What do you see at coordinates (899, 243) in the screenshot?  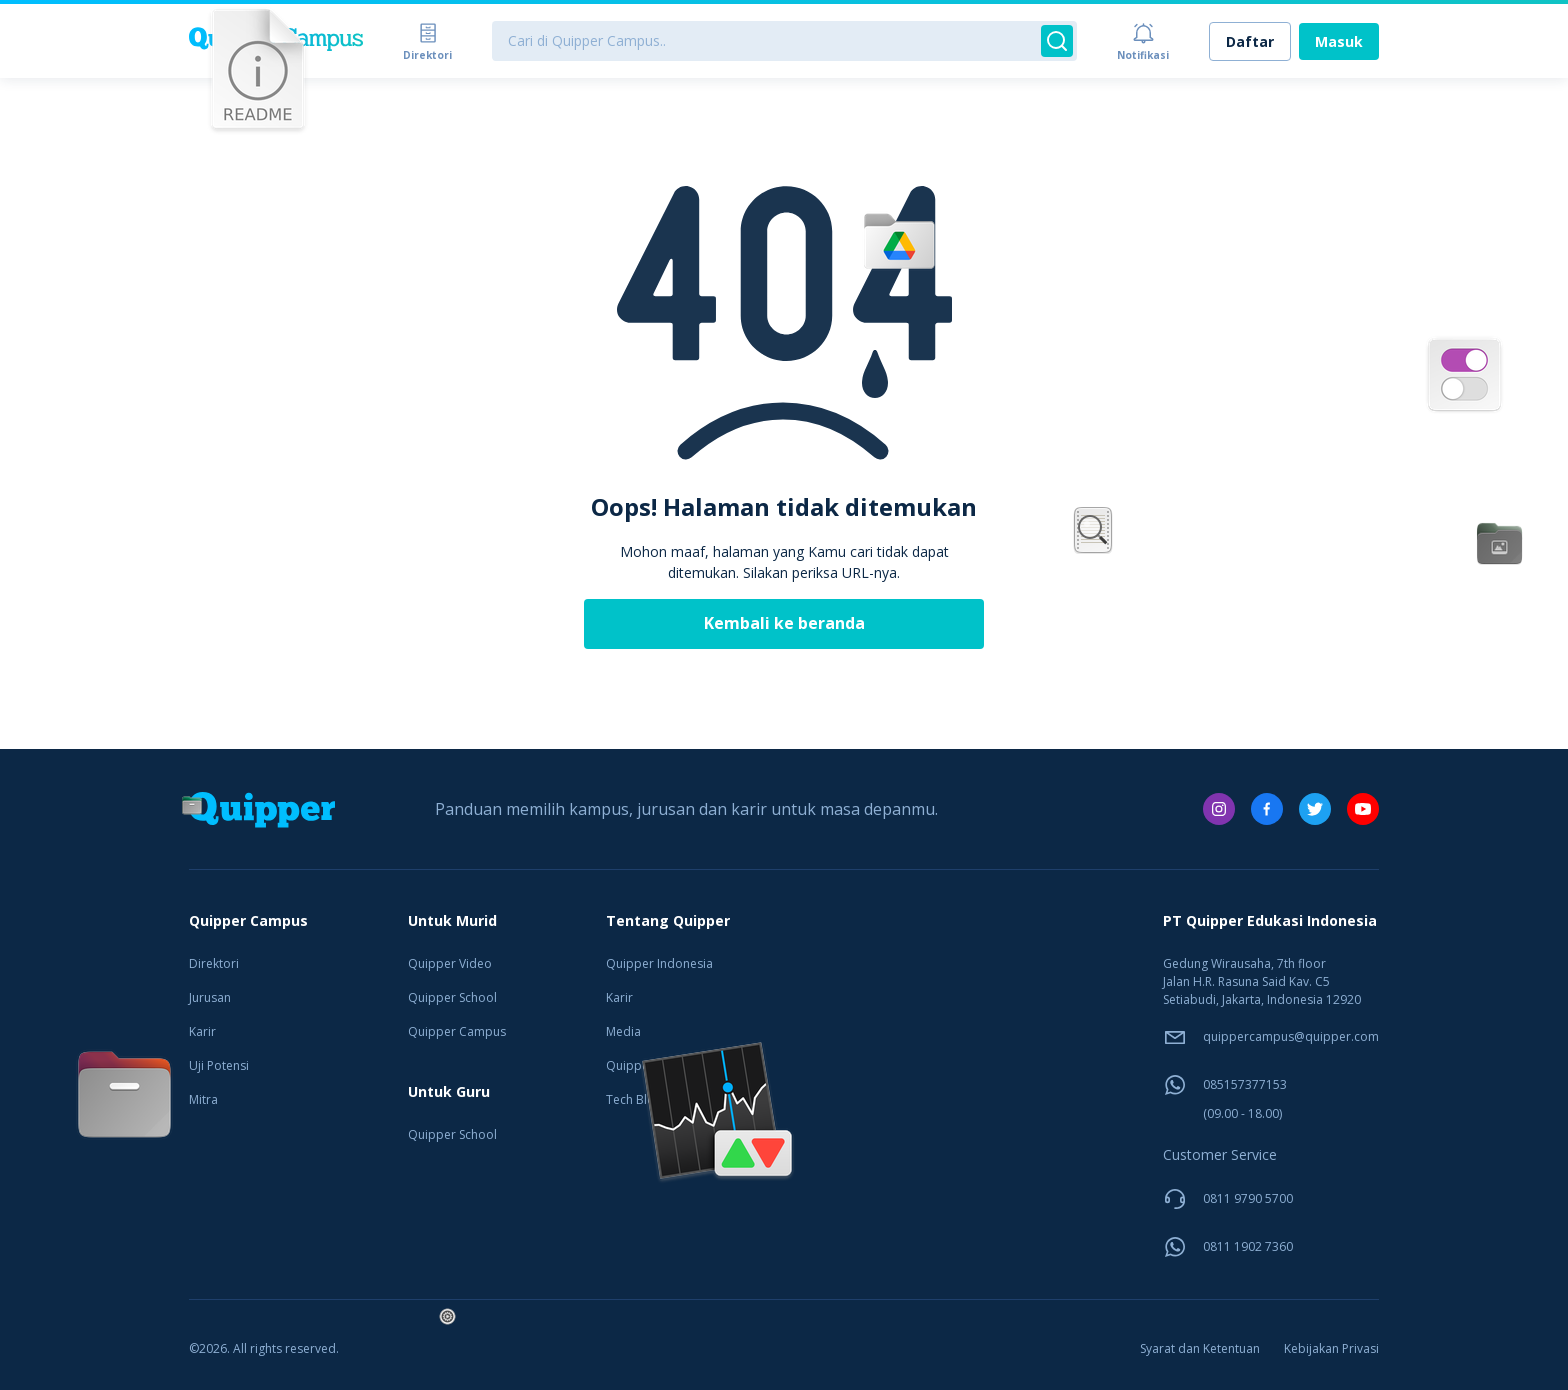 I see `open google drive folder` at bounding box center [899, 243].